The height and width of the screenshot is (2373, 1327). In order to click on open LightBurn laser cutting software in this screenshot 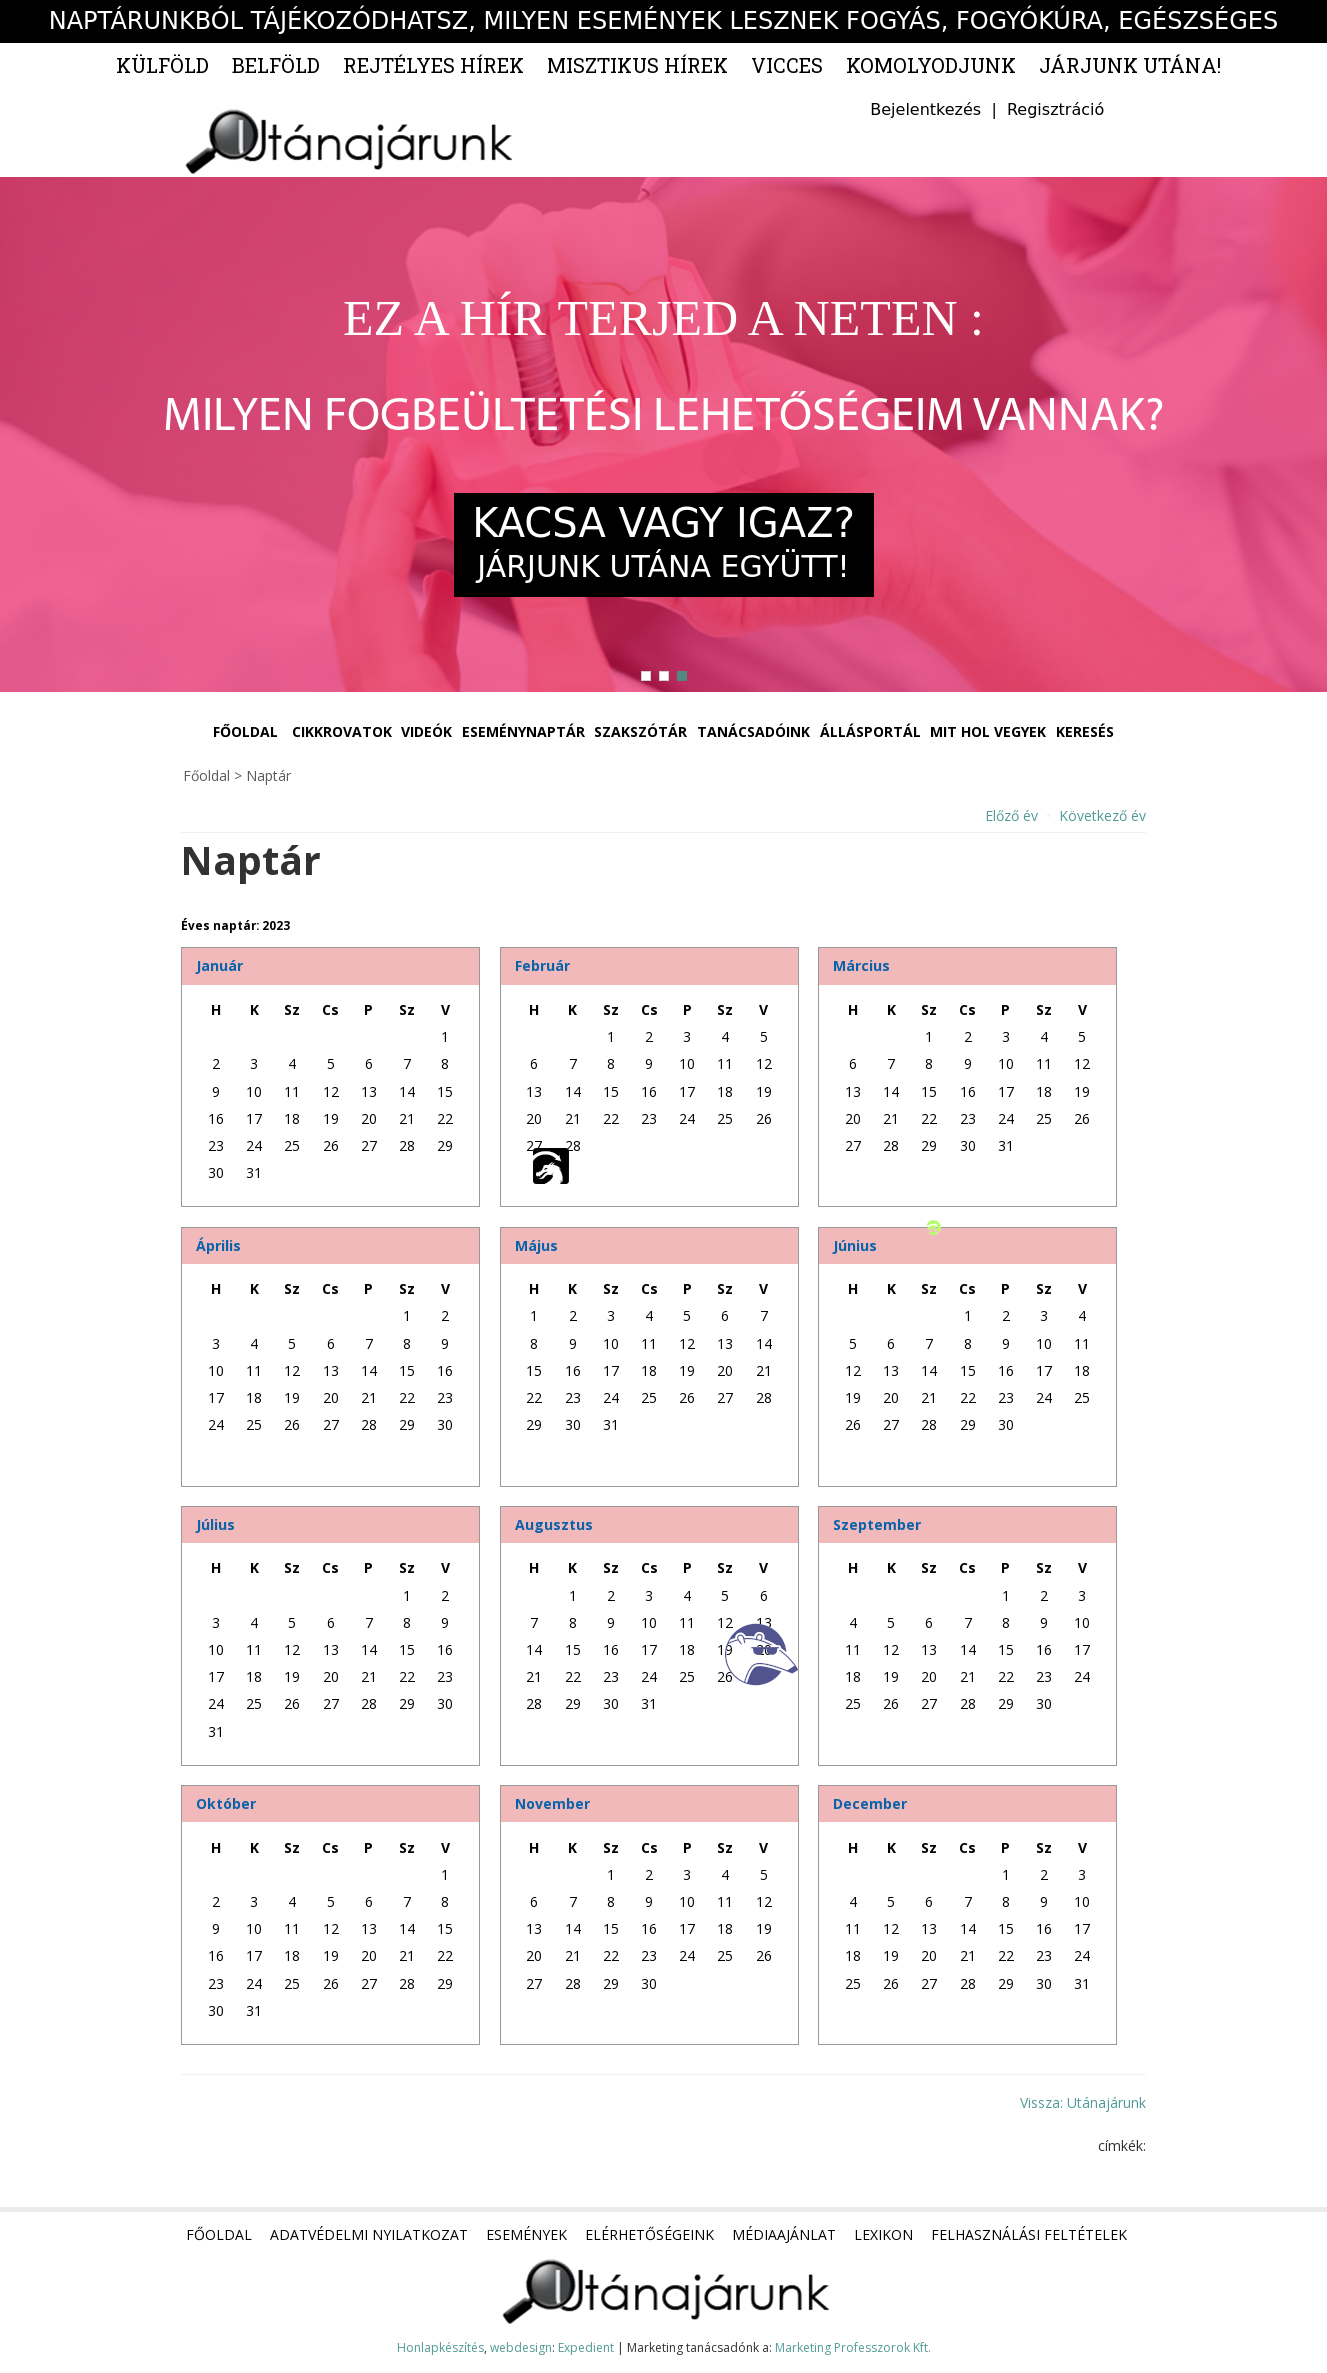, I will do `click(551, 1166)`.